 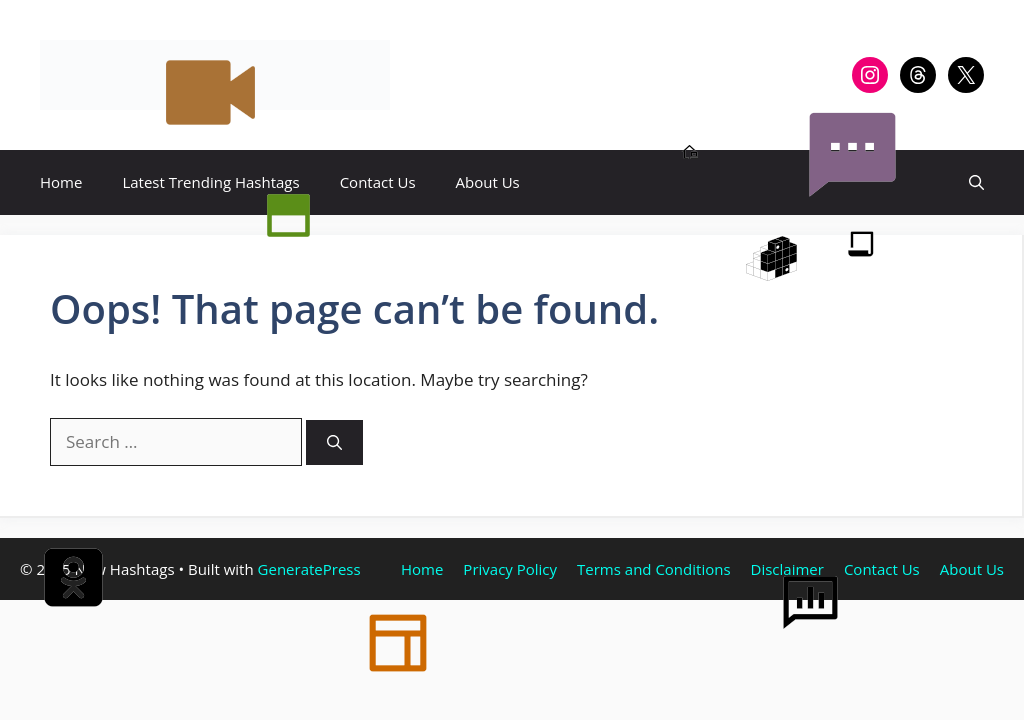 What do you see at coordinates (210, 92) in the screenshot?
I see `start video recording` at bounding box center [210, 92].